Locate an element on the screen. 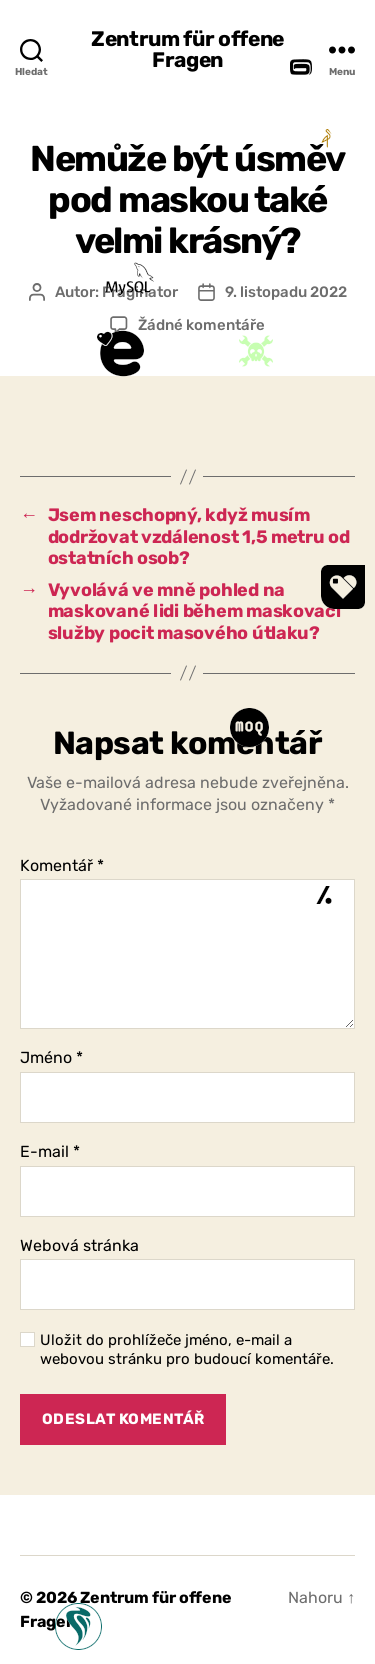  minio object storage service logo is located at coordinates (326, 138).